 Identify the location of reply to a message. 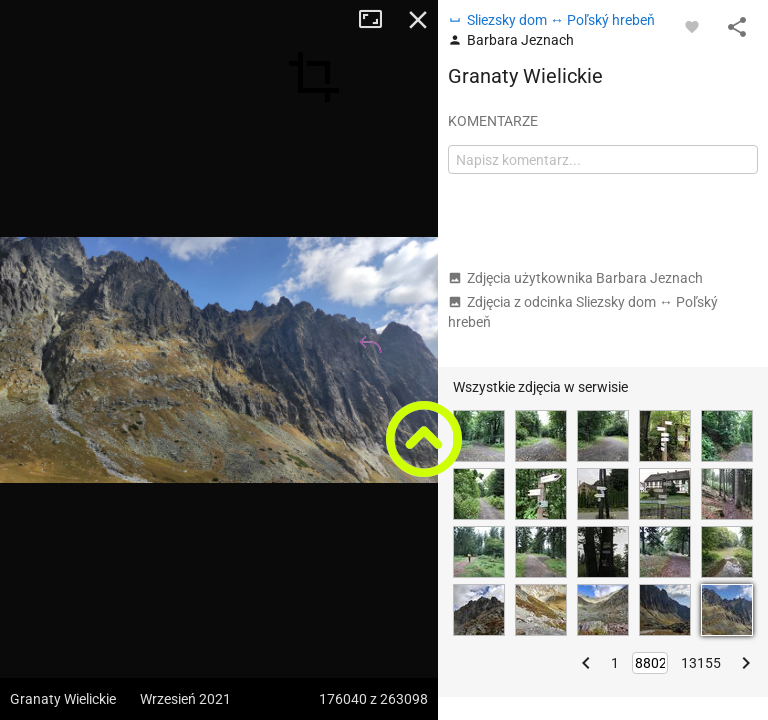
(370, 344).